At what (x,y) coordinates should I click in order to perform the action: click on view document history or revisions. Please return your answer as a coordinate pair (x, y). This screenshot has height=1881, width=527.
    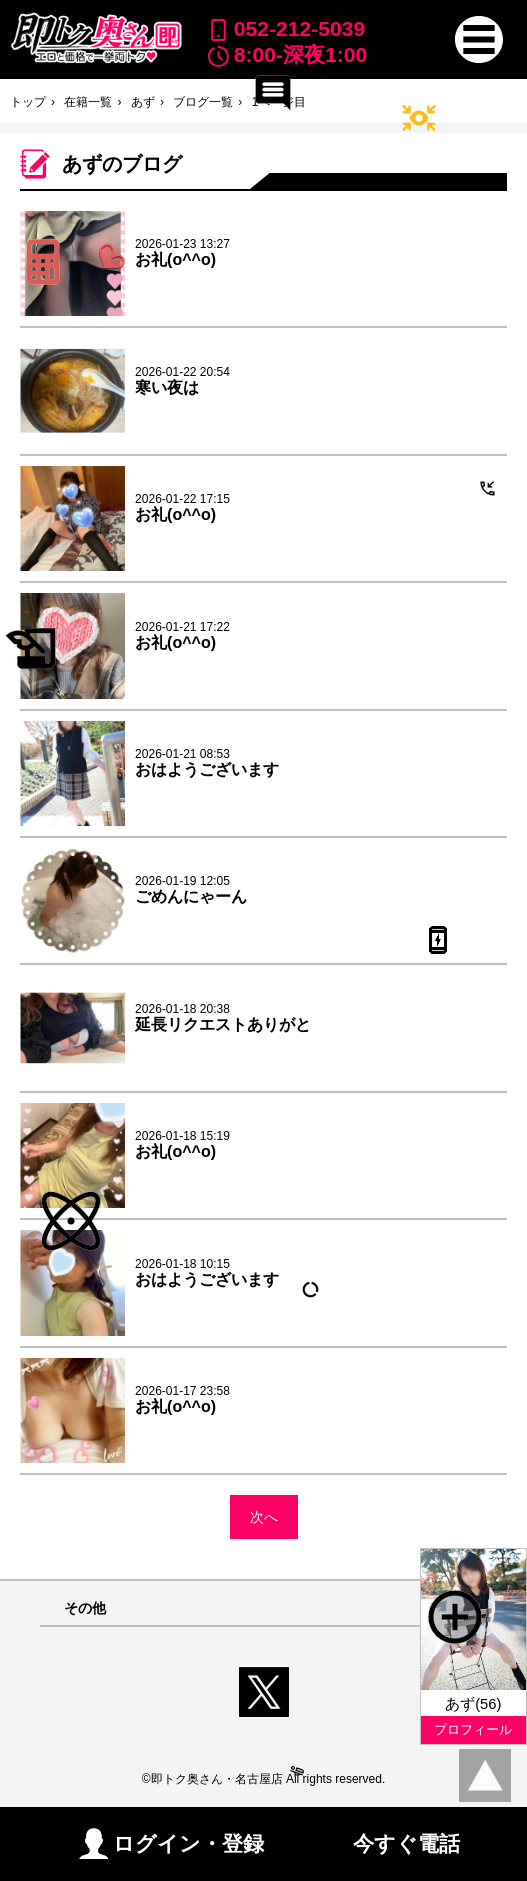
    Looking at the image, I should click on (32, 648).